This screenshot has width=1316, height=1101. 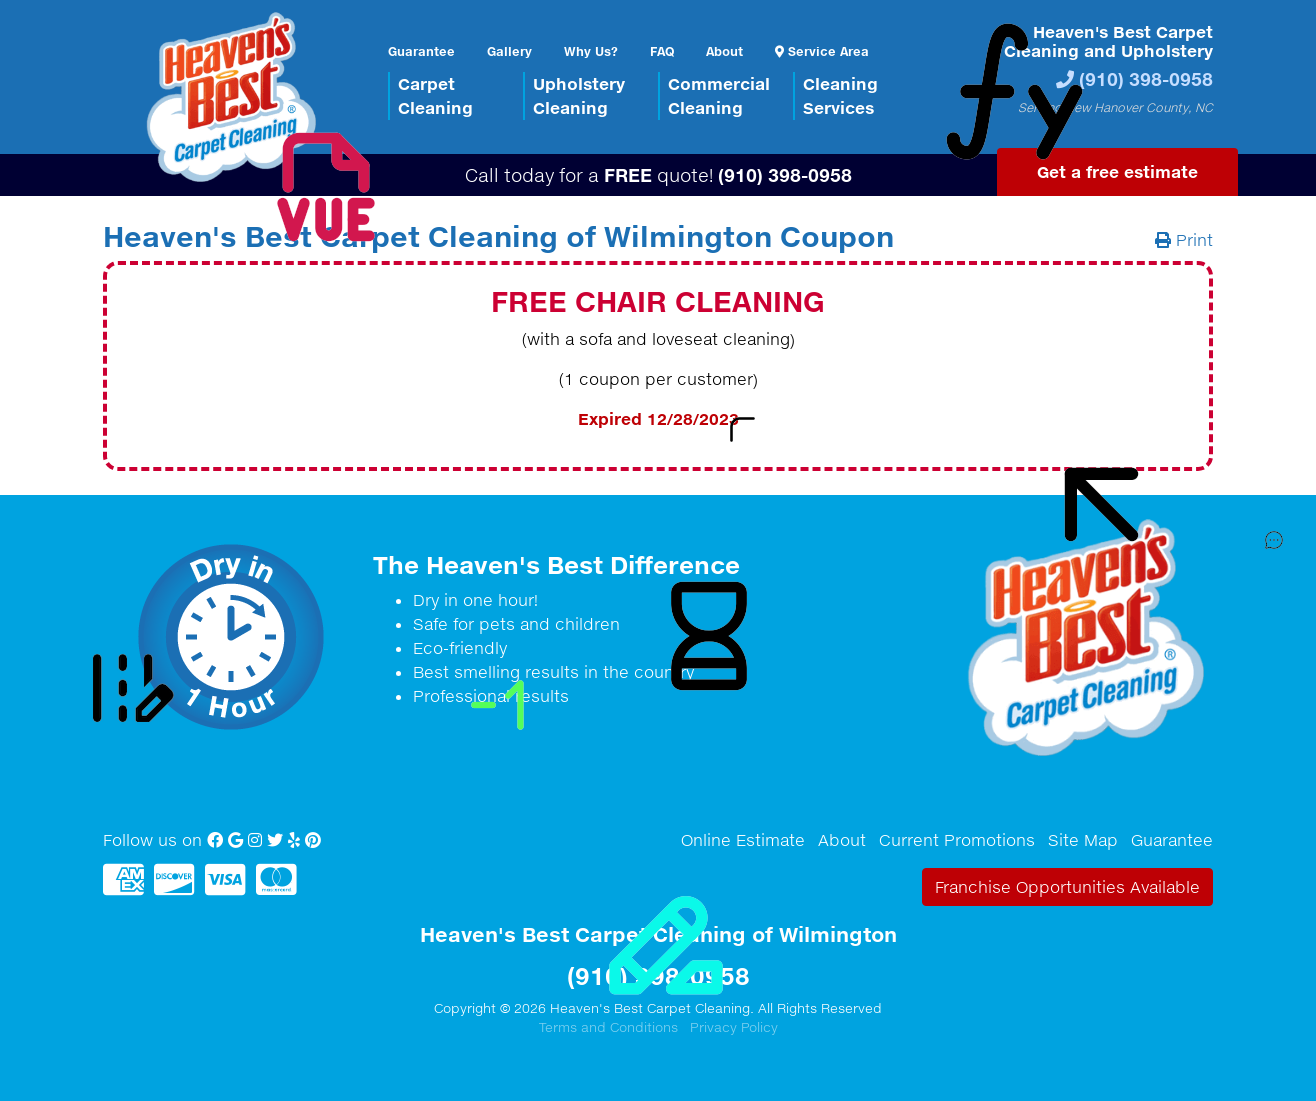 I want to click on highlight or mark selected text, so click(x=666, y=949).